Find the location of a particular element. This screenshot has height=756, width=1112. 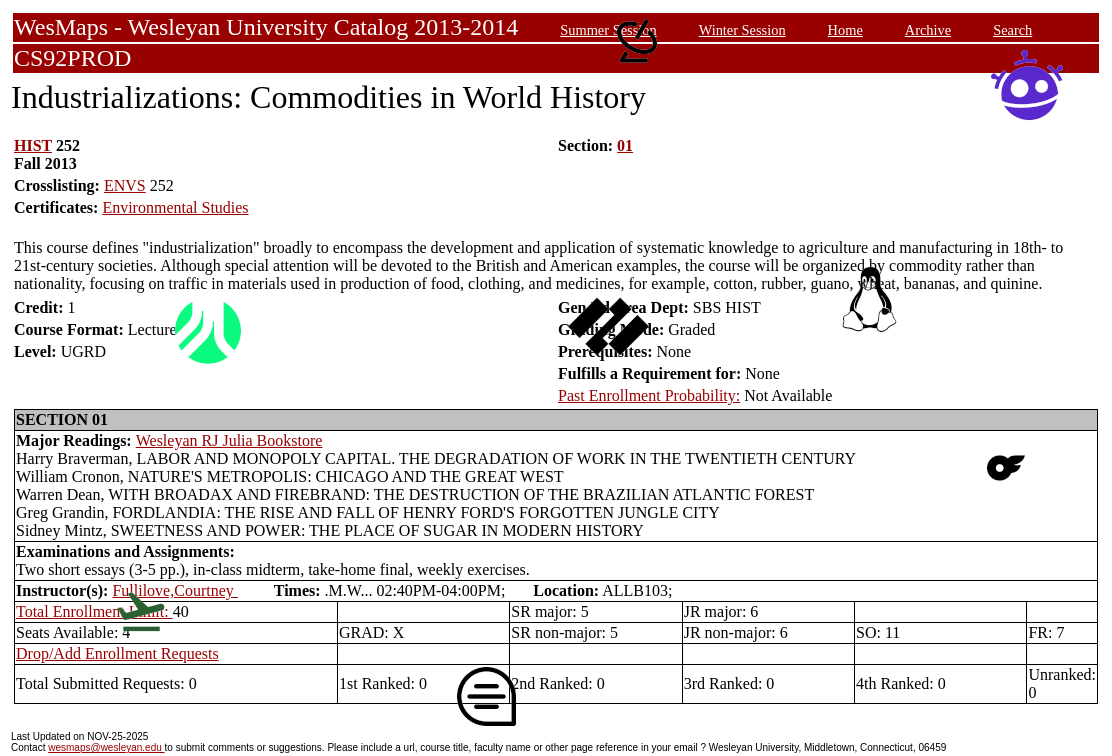

open quip collaborative documents app is located at coordinates (486, 696).